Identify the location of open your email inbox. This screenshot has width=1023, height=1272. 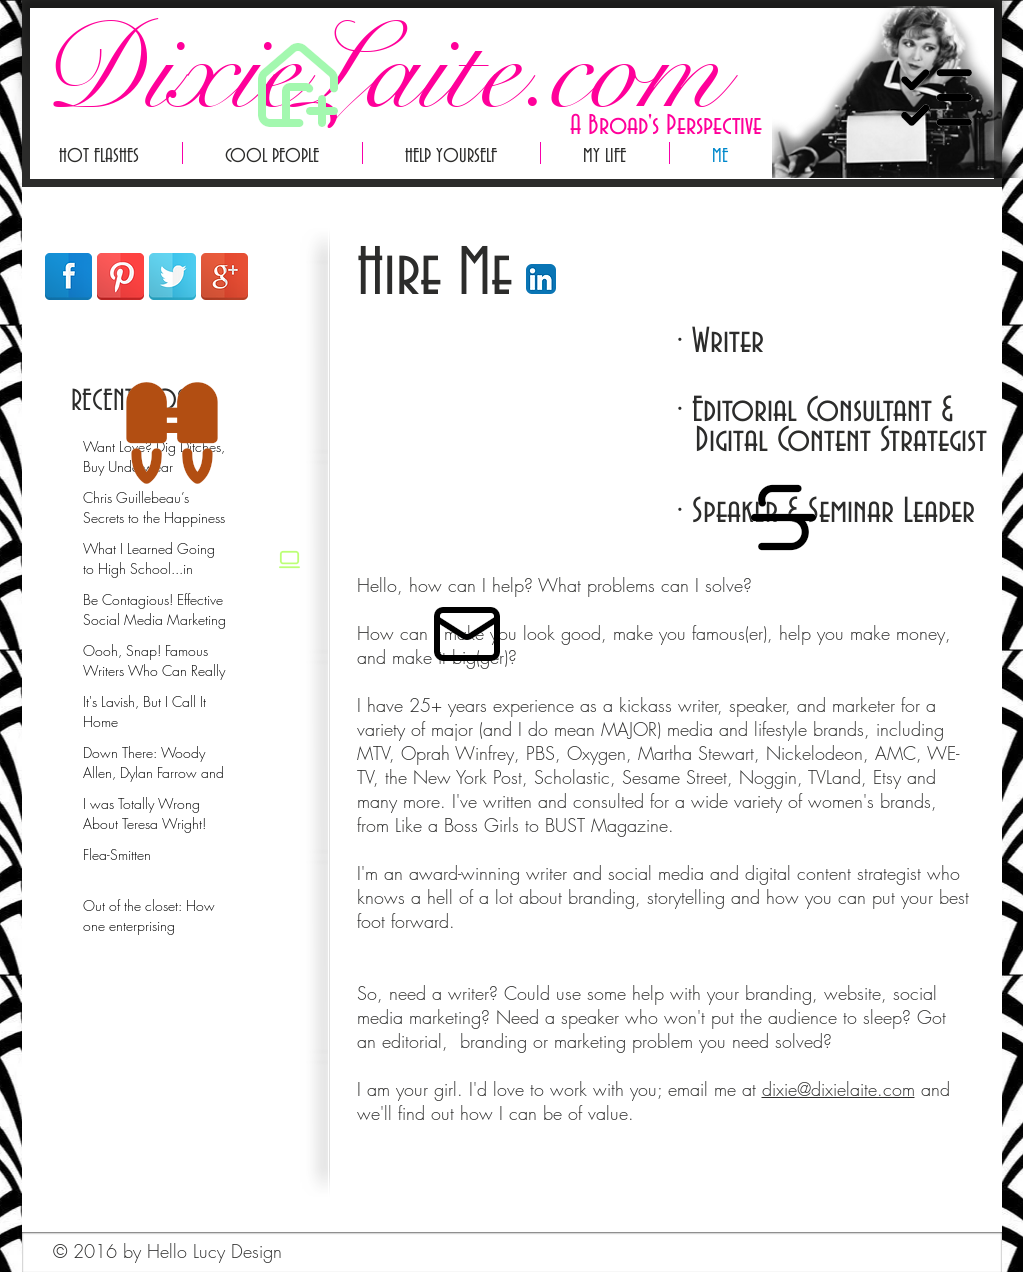
(467, 634).